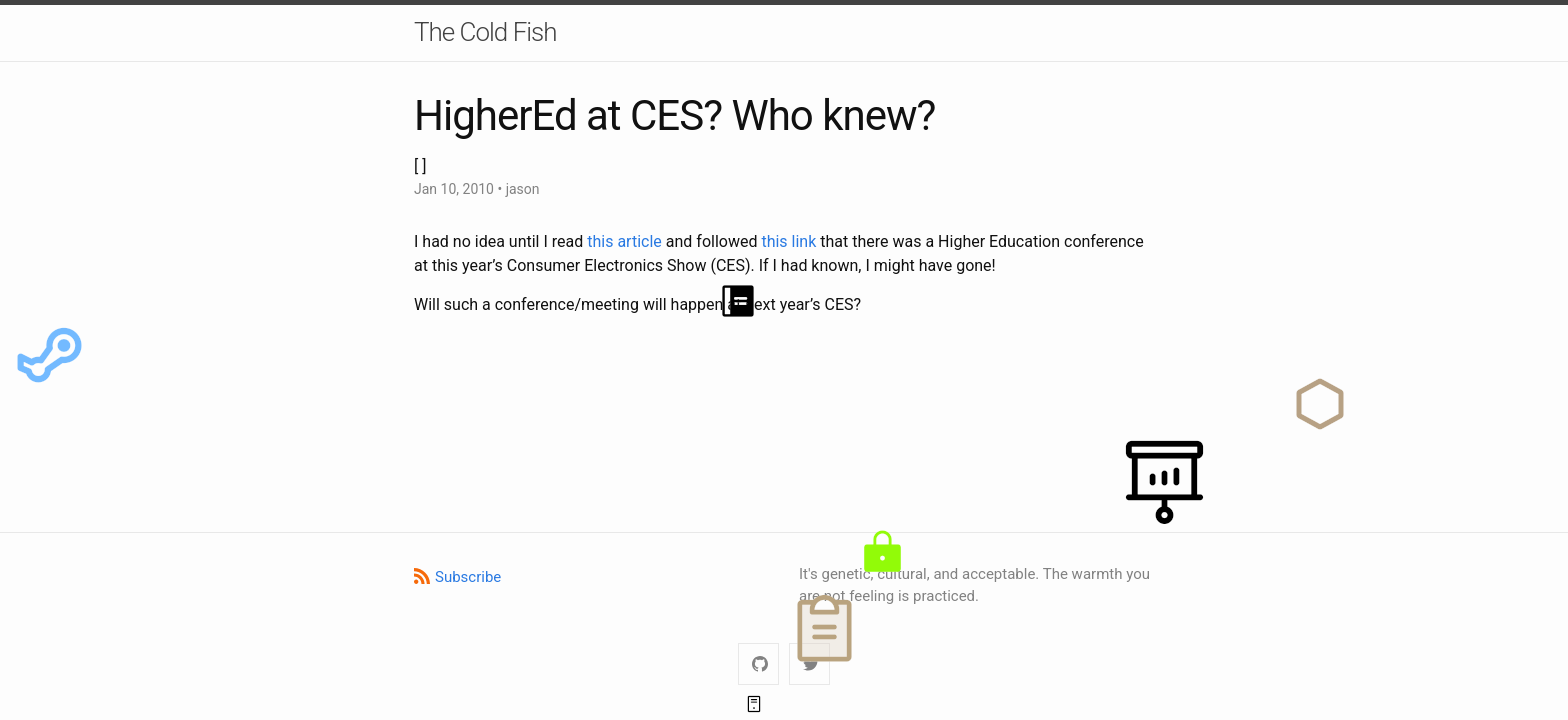 The image size is (1568, 720). I want to click on view presentation with data charts, so click(1164, 476).